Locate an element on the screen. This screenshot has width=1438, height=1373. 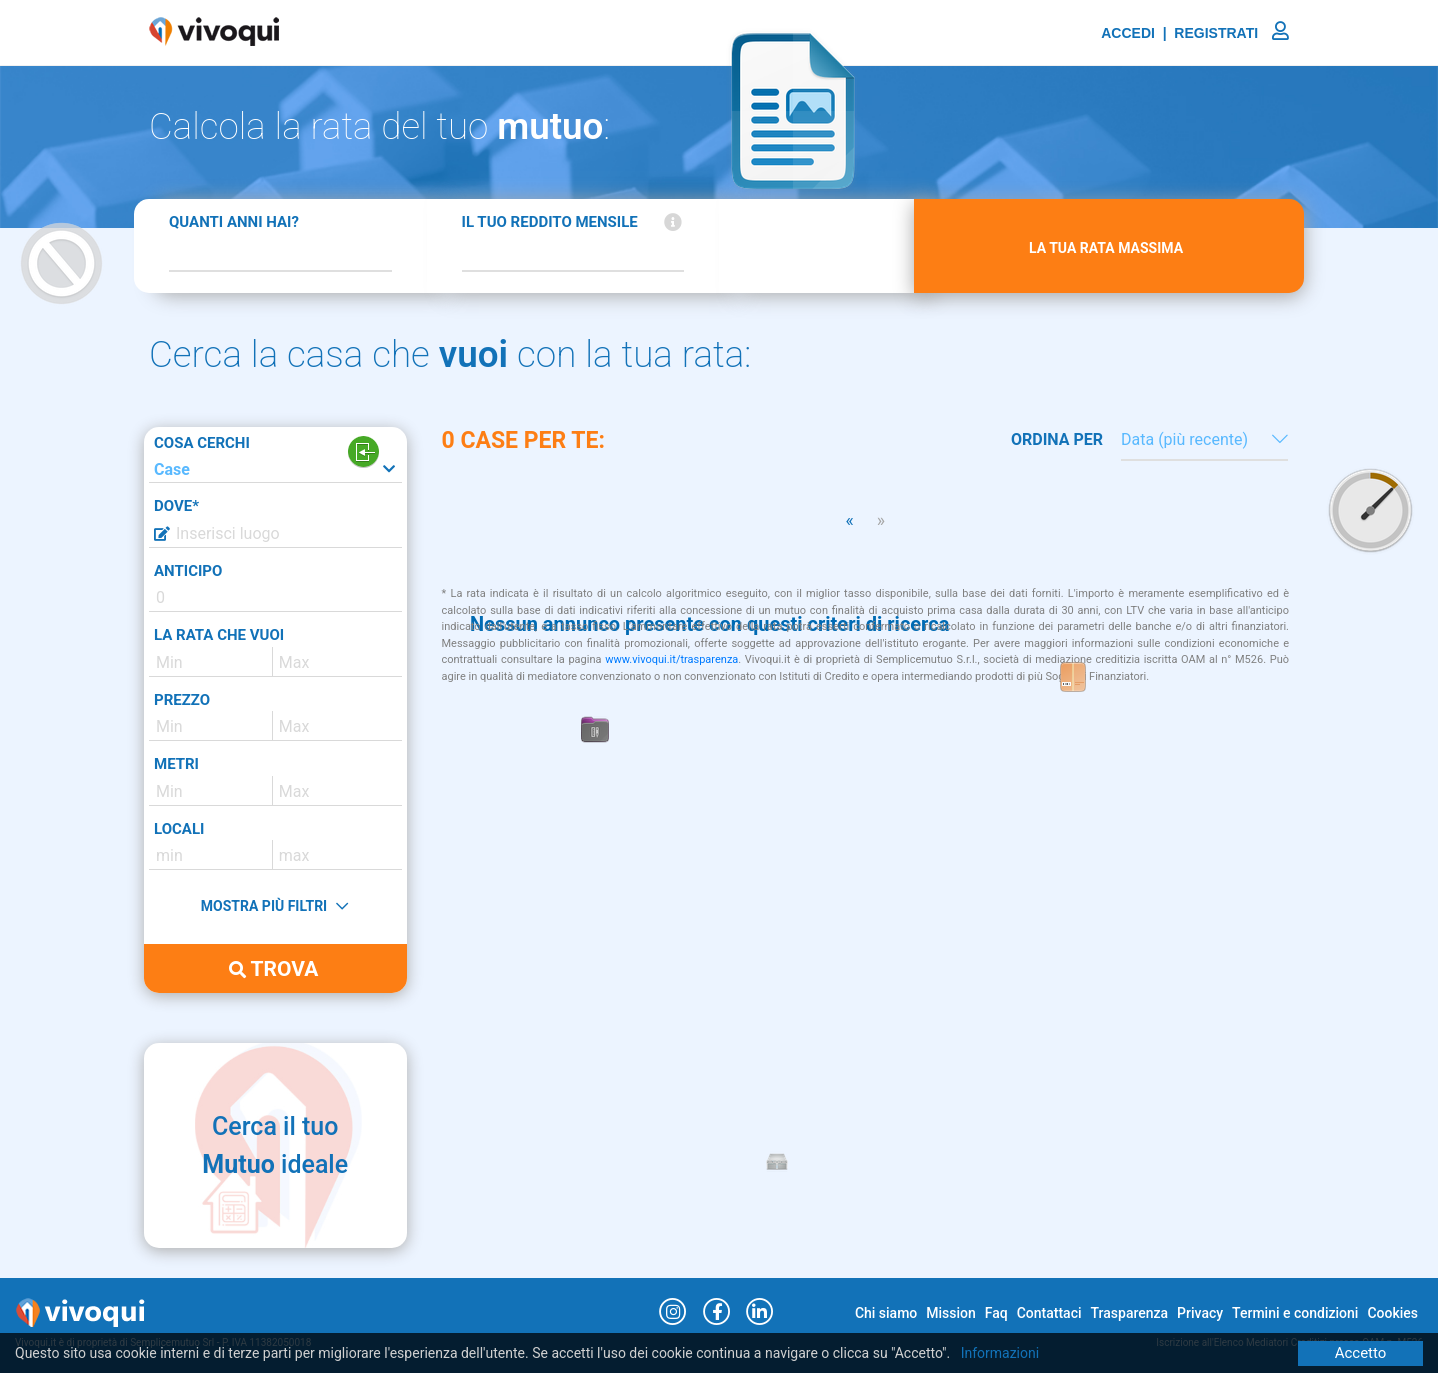
xserve g4 server hardware device is located at coordinates (777, 1161).